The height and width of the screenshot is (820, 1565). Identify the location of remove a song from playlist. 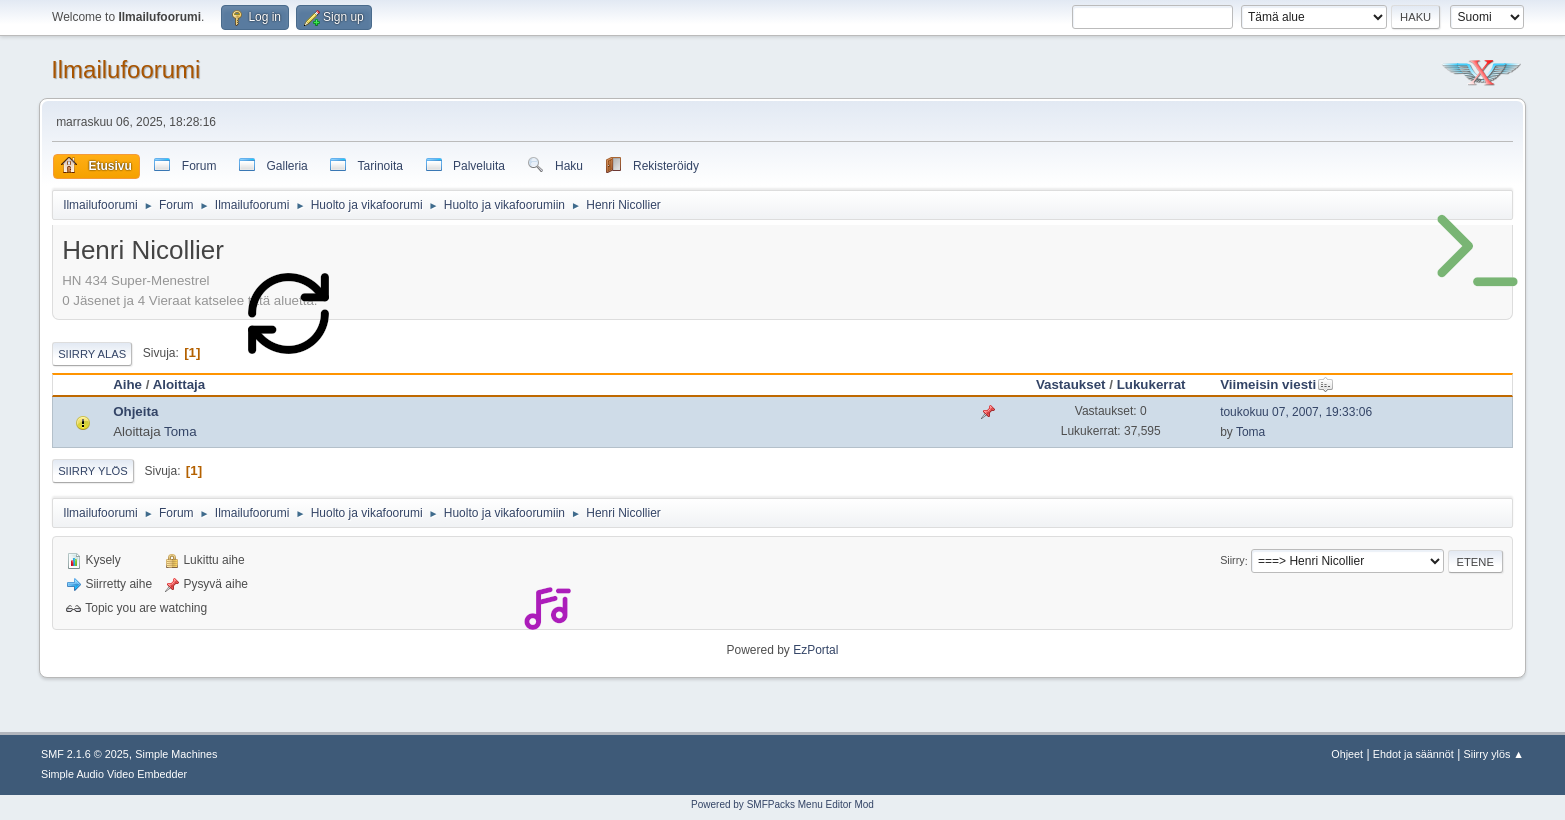
(548, 607).